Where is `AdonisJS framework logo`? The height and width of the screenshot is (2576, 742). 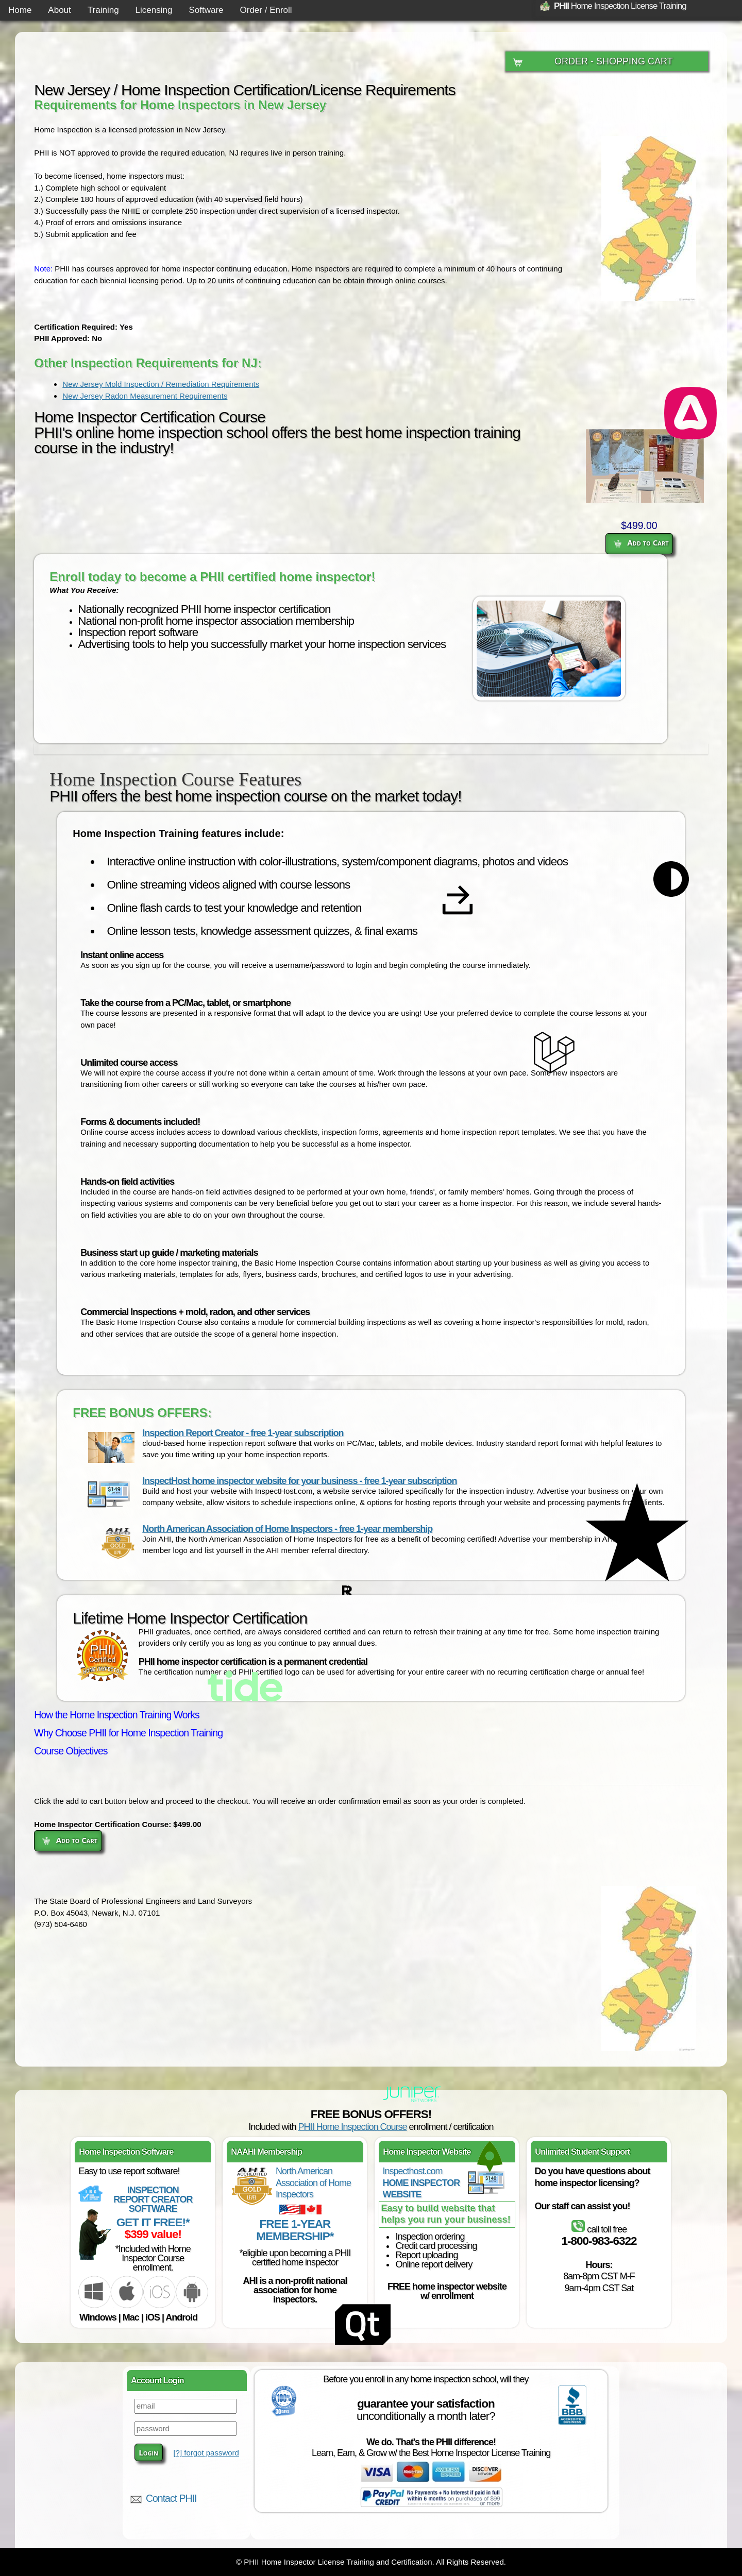 AdonisJS framework logo is located at coordinates (690, 413).